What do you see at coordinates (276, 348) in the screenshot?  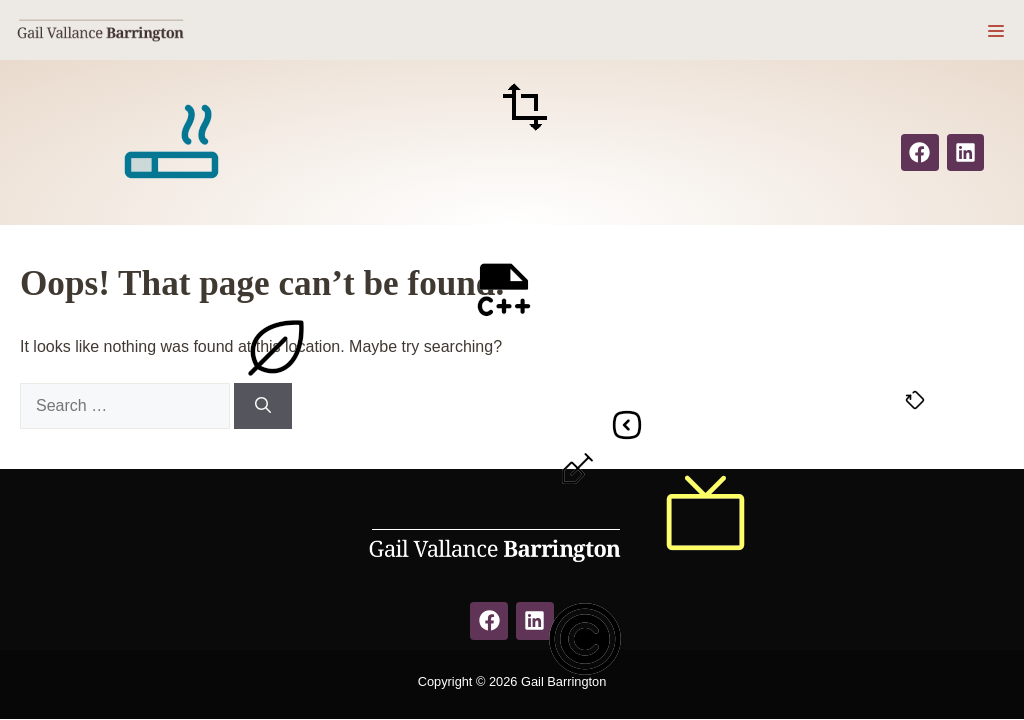 I see `view eco-friendly or sustainable options` at bounding box center [276, 348].